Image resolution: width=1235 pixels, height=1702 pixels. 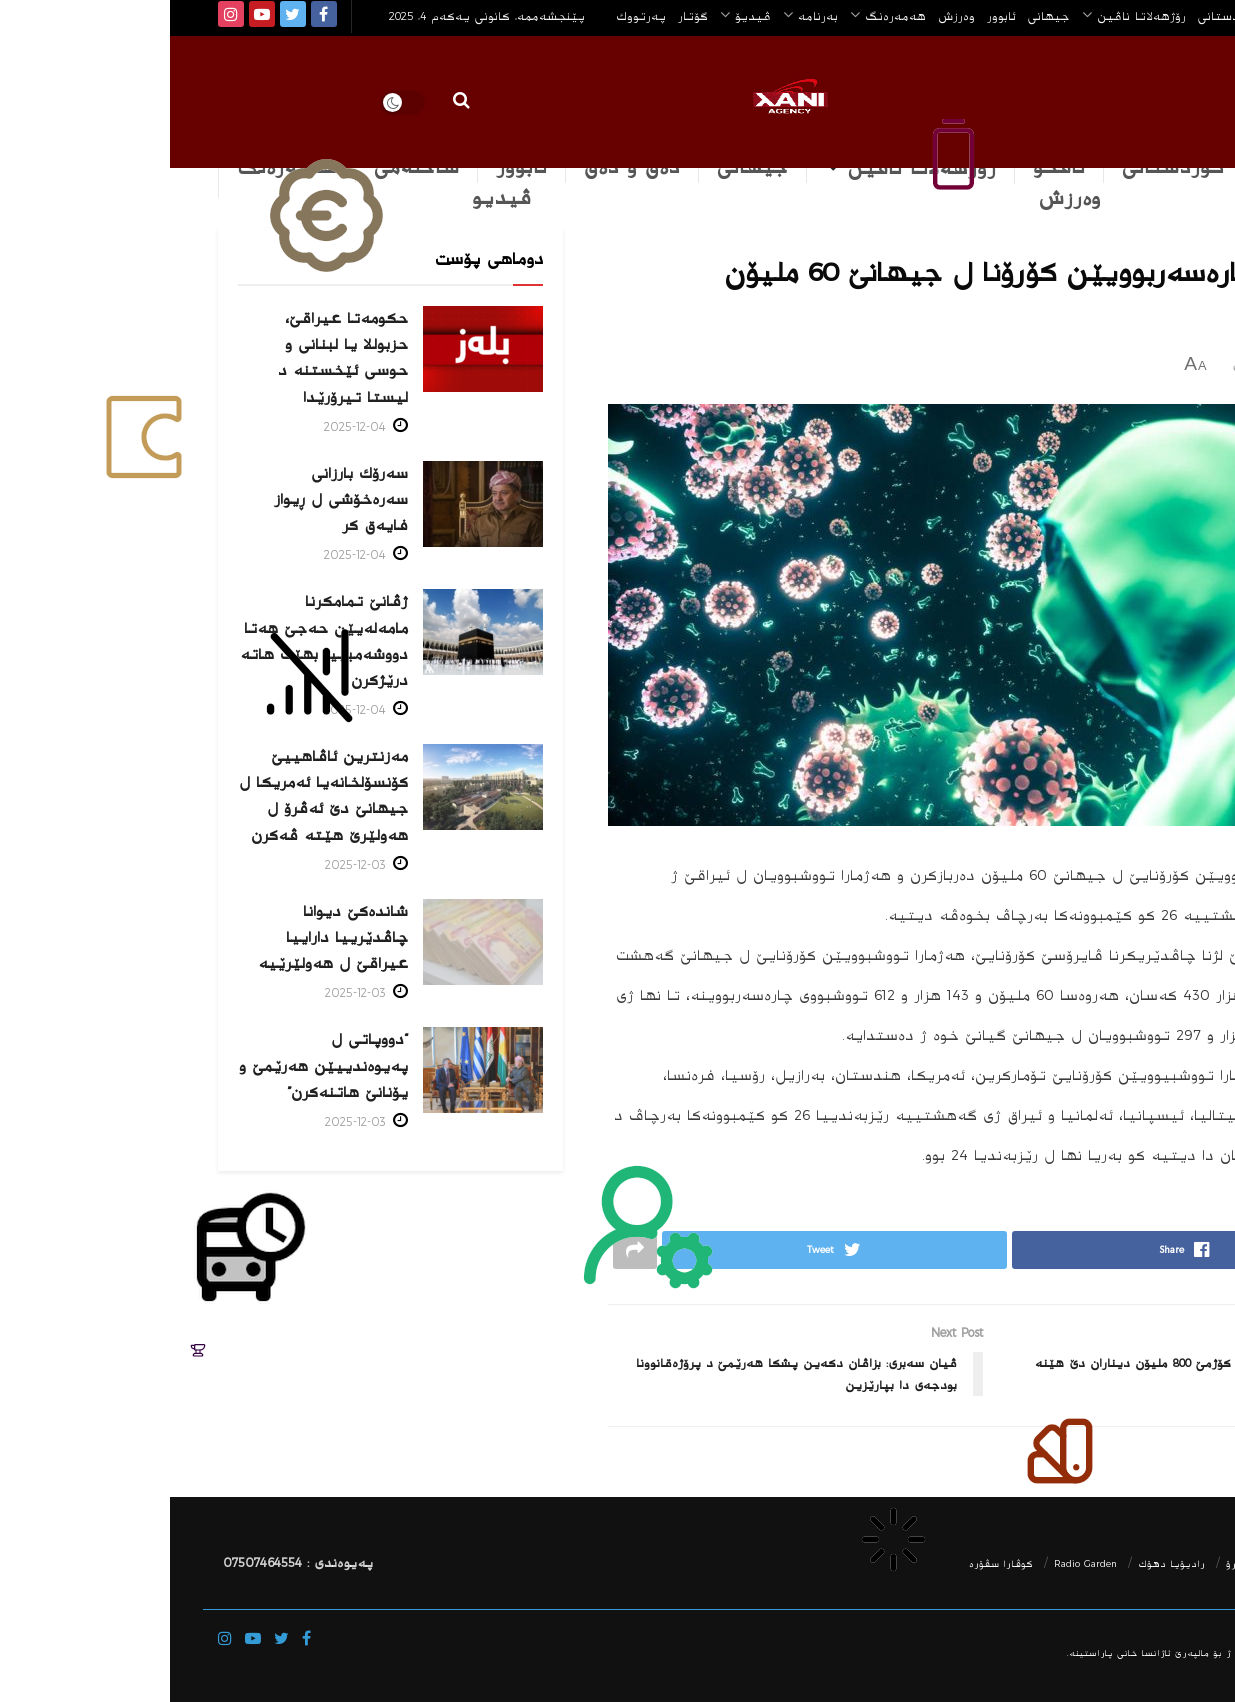 I want to click on indicates euro currency or pricing, so click(x=326, y=215).